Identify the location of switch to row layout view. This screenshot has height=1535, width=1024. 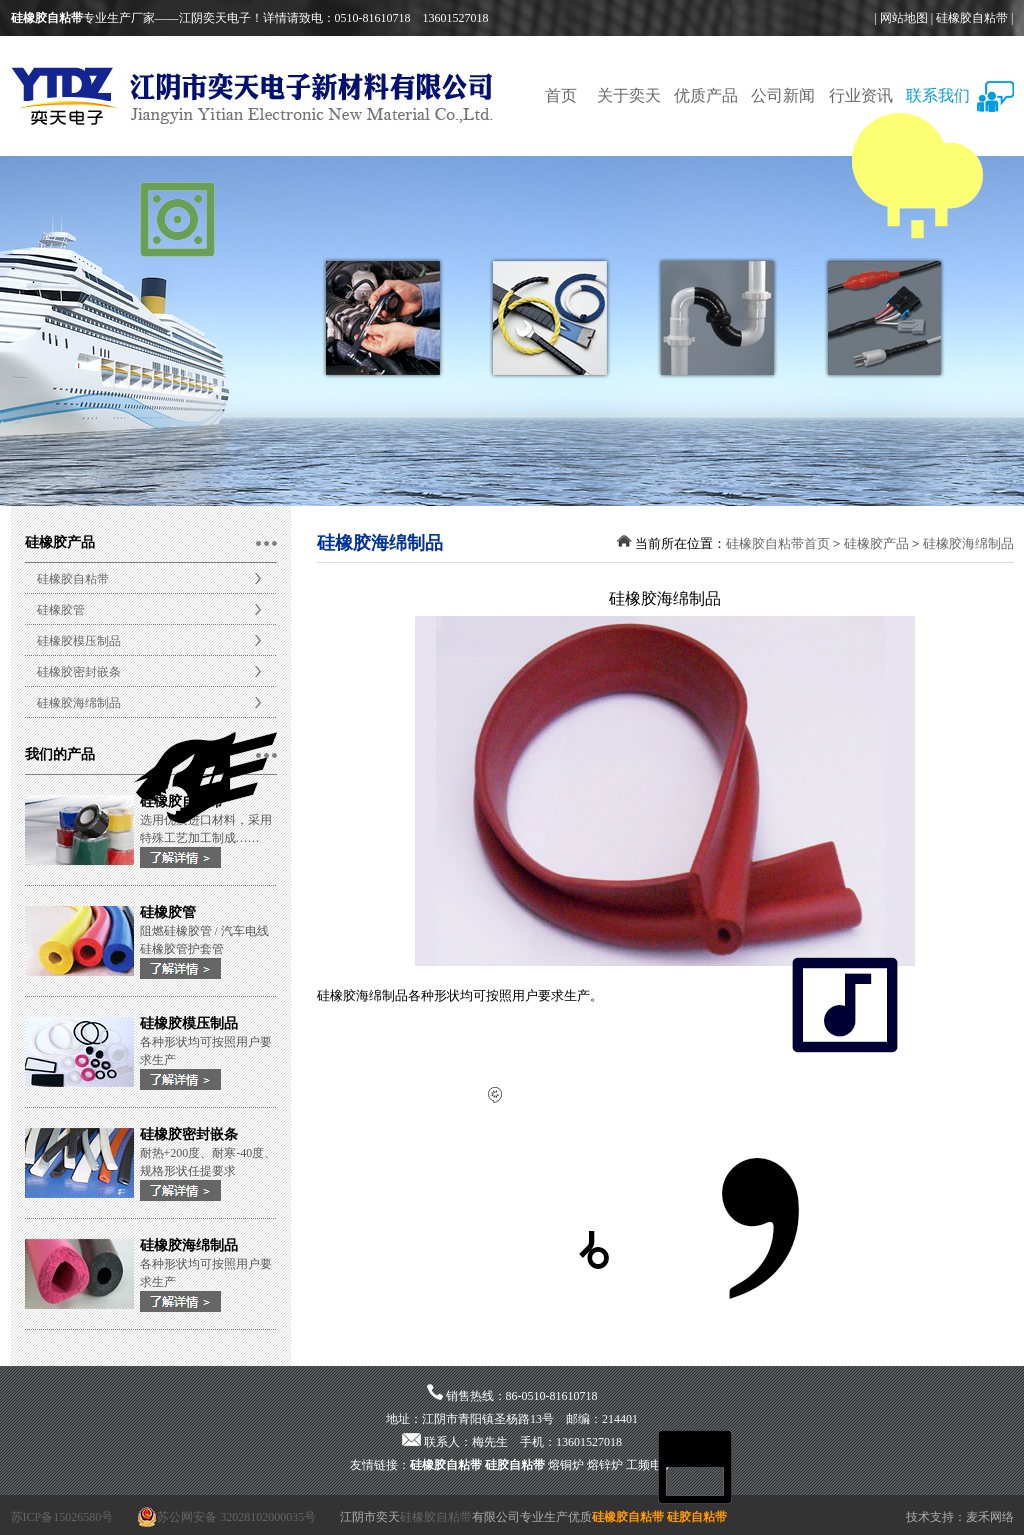
(695, 1467).